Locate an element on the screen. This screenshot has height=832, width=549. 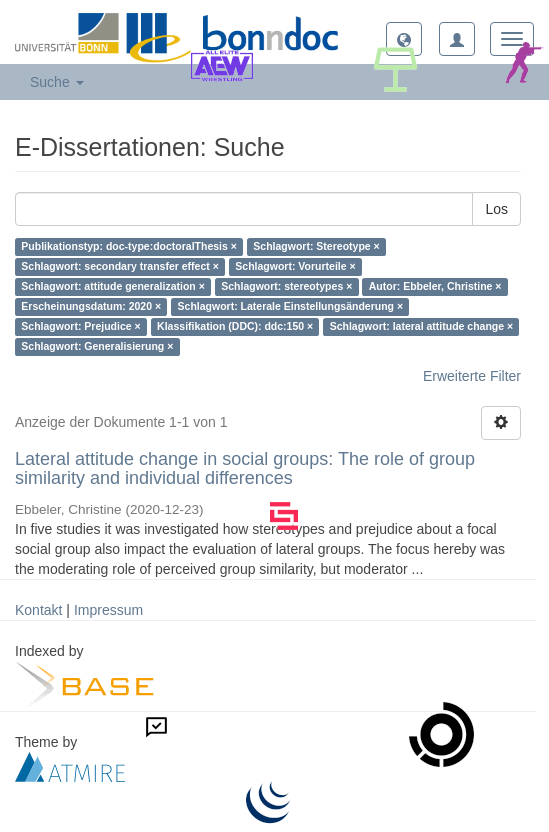
message sent successfully is located at coordinates (156, 726).